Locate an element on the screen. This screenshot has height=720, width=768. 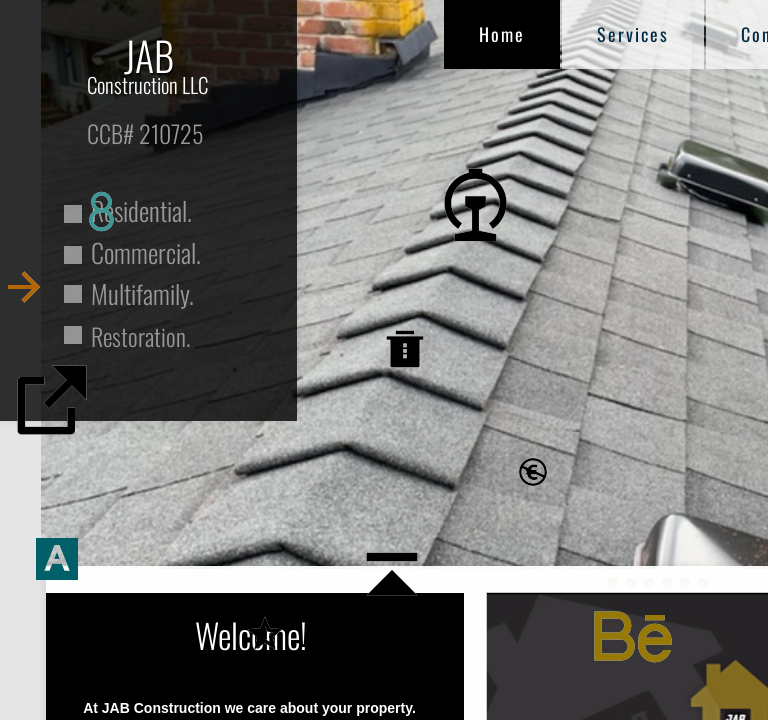
navigate to the next item or screen is located at coordinates (24, 287).